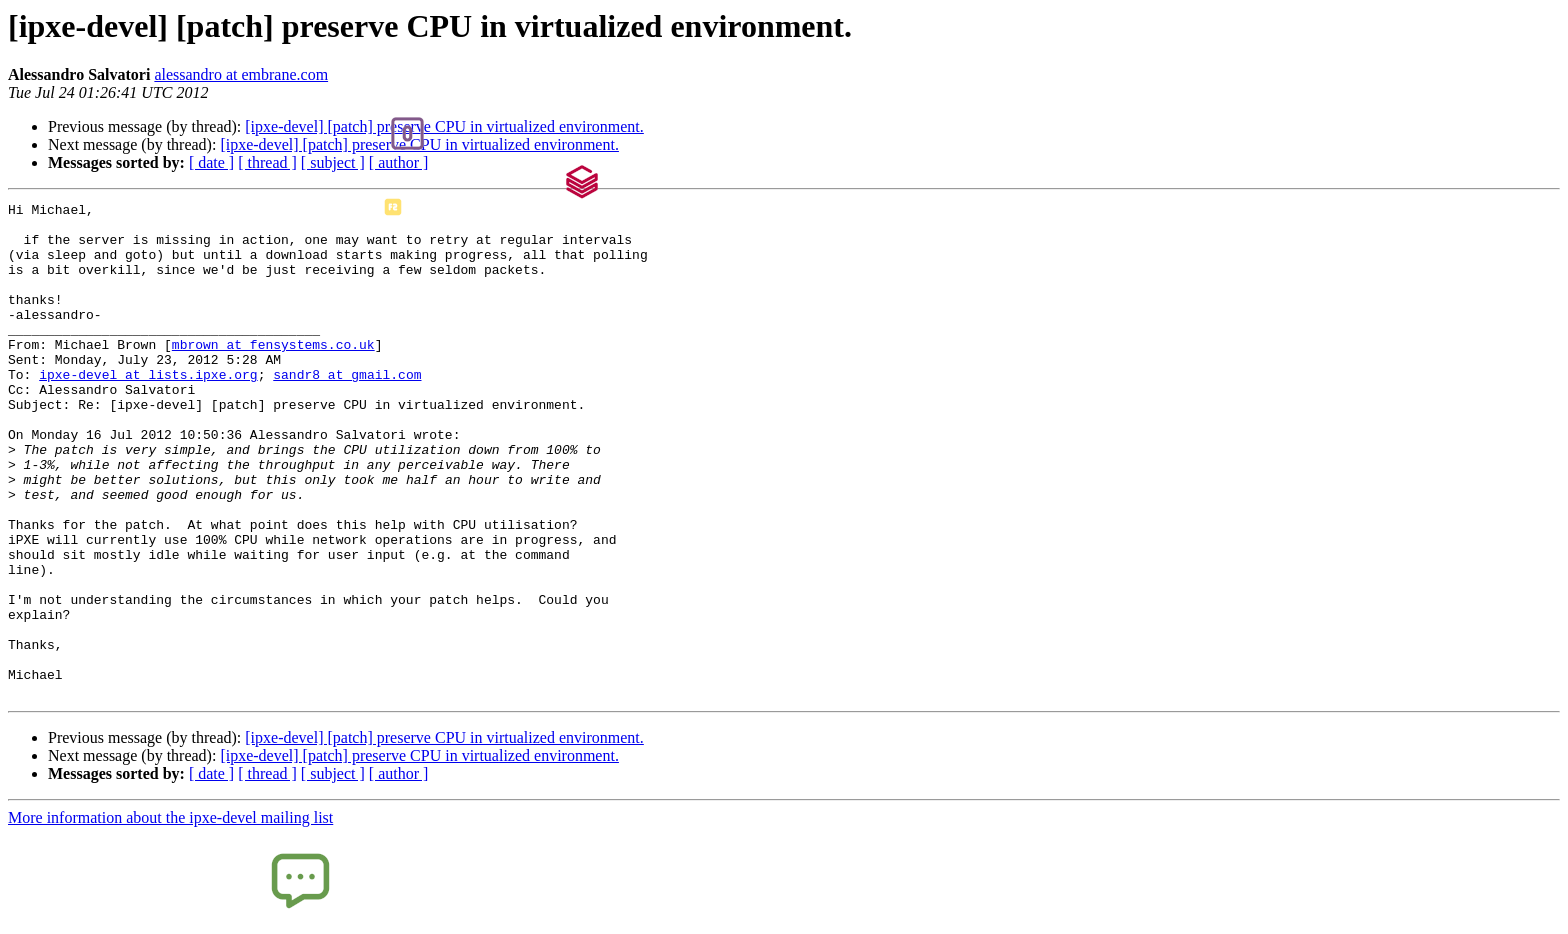 The height and width of the screenshot is (934, 1568). What do you see at coordinates (393, 207) in the screenshot?
I see `toggle F2 function key shortcut` at bounding box center [393, 207].